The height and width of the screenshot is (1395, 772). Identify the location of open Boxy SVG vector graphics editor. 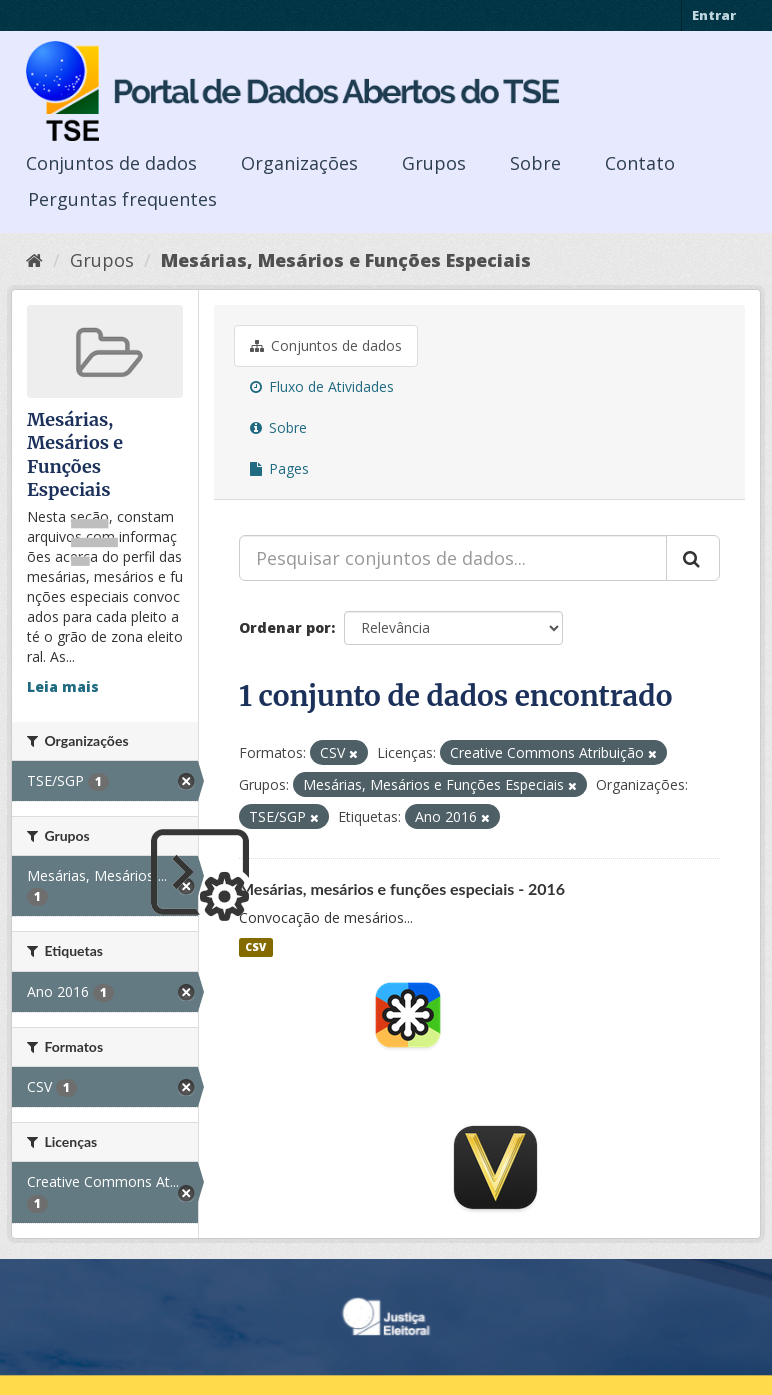
(408, 1015).